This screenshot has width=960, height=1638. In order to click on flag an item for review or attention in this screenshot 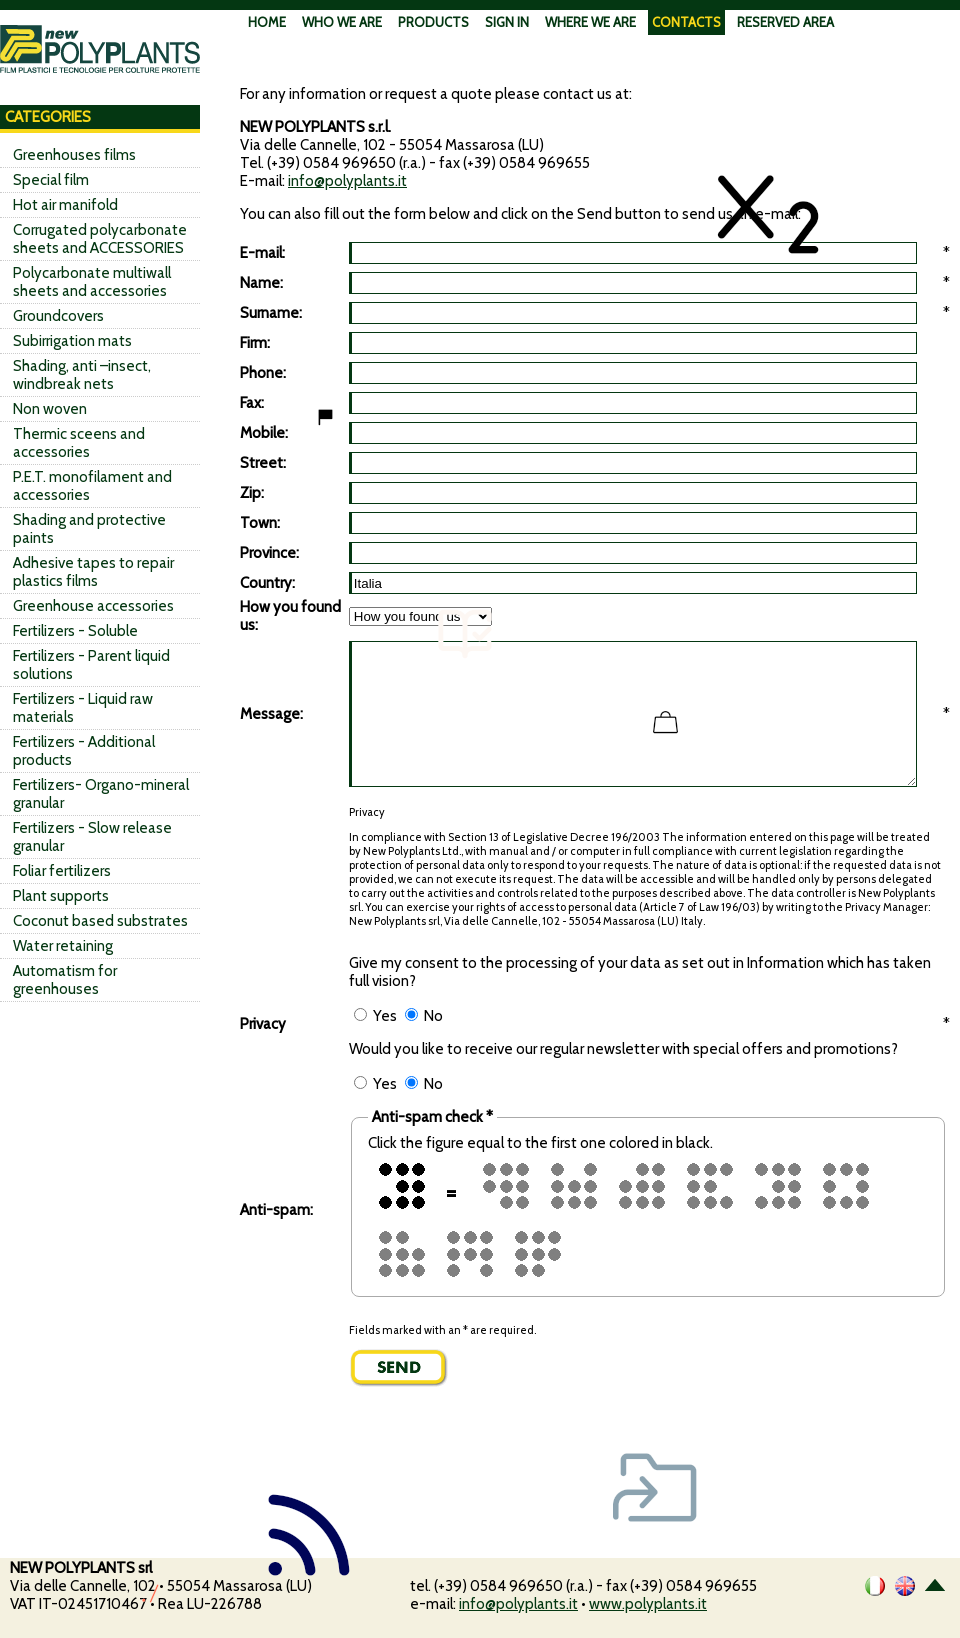, I will do `click(325, 416)`.